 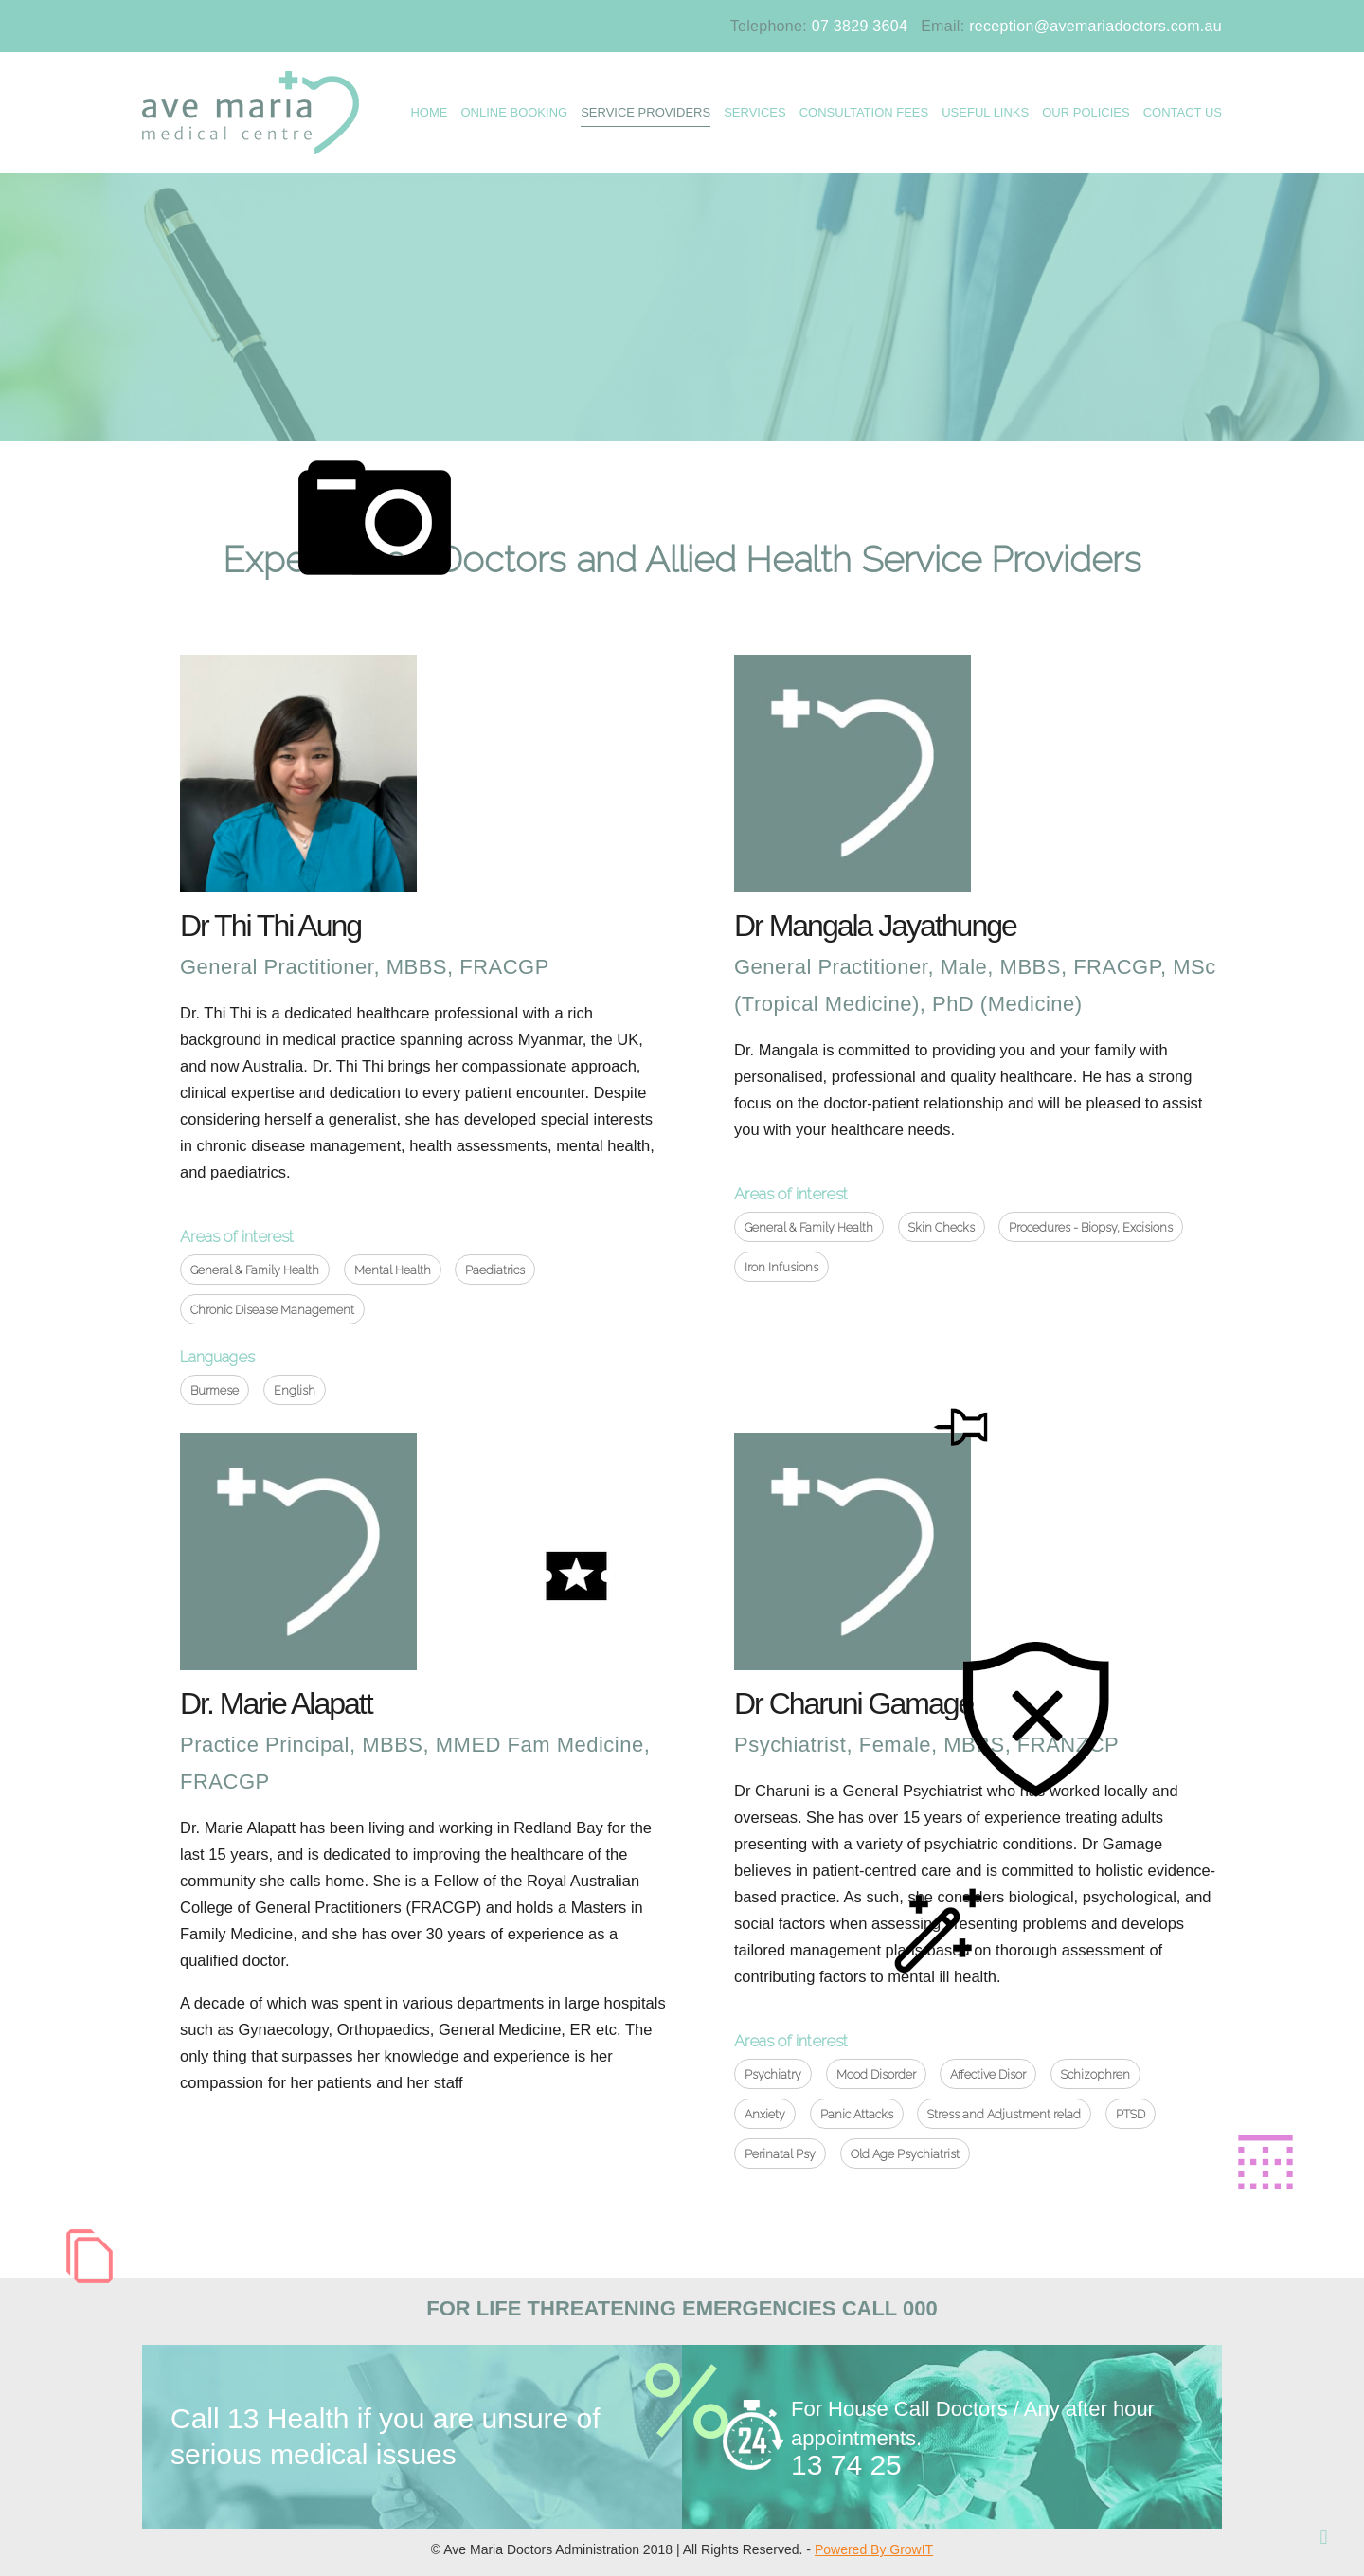 I want to click on pin an item to keep it visible, so click(x=962, y=1425).